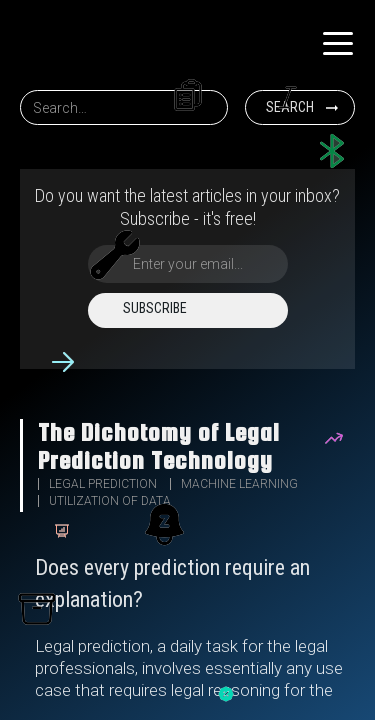 This screenshot has width=375, height=720. Describe the element at coordinates (332, 151) in the screenshot. I see `toggle bluetooth connectivity on or off` at that location.